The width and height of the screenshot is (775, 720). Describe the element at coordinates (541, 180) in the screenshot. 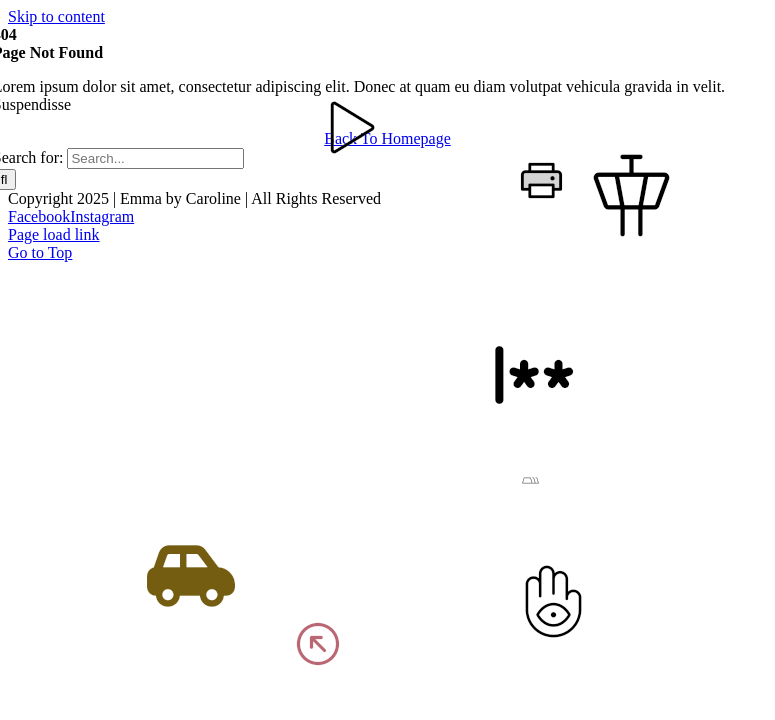

I see `print the current document` at that location.